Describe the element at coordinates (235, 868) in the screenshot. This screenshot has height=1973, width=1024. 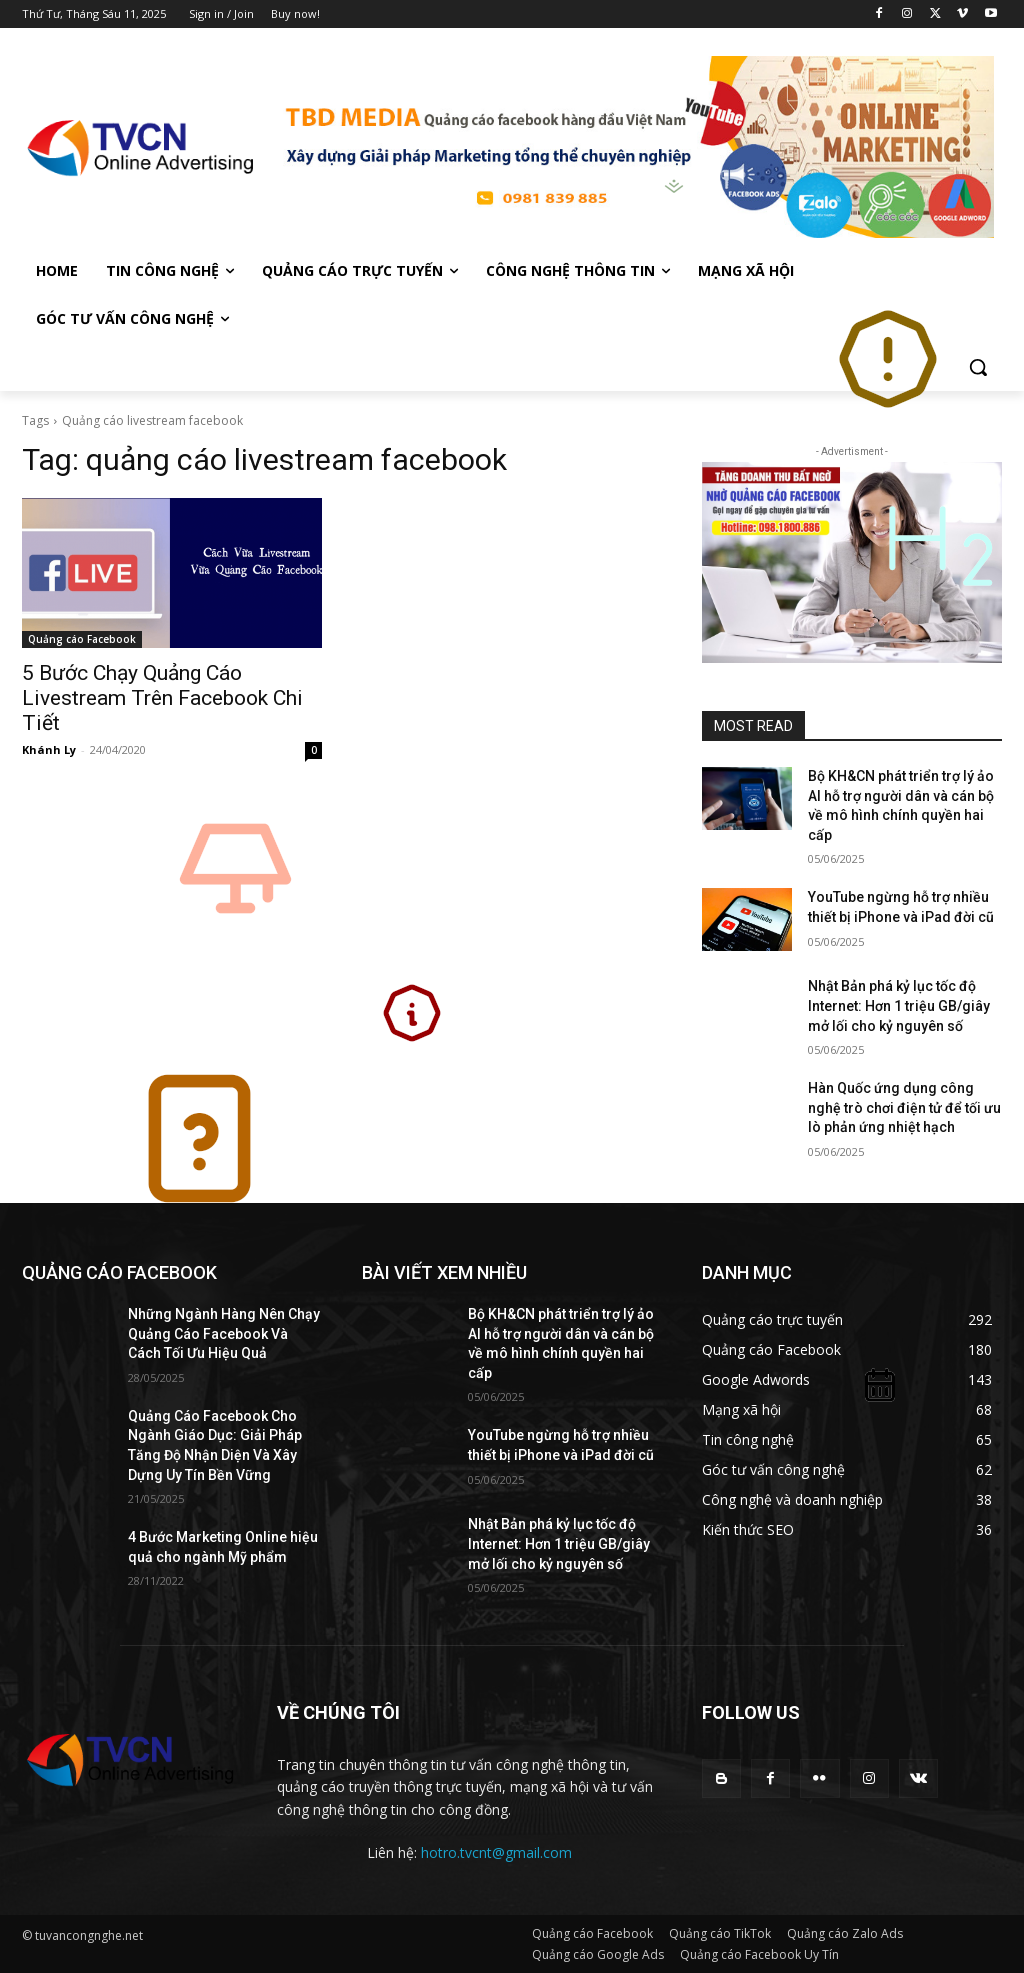
I see `toggle desk lamp or lighting on/off` at that location.